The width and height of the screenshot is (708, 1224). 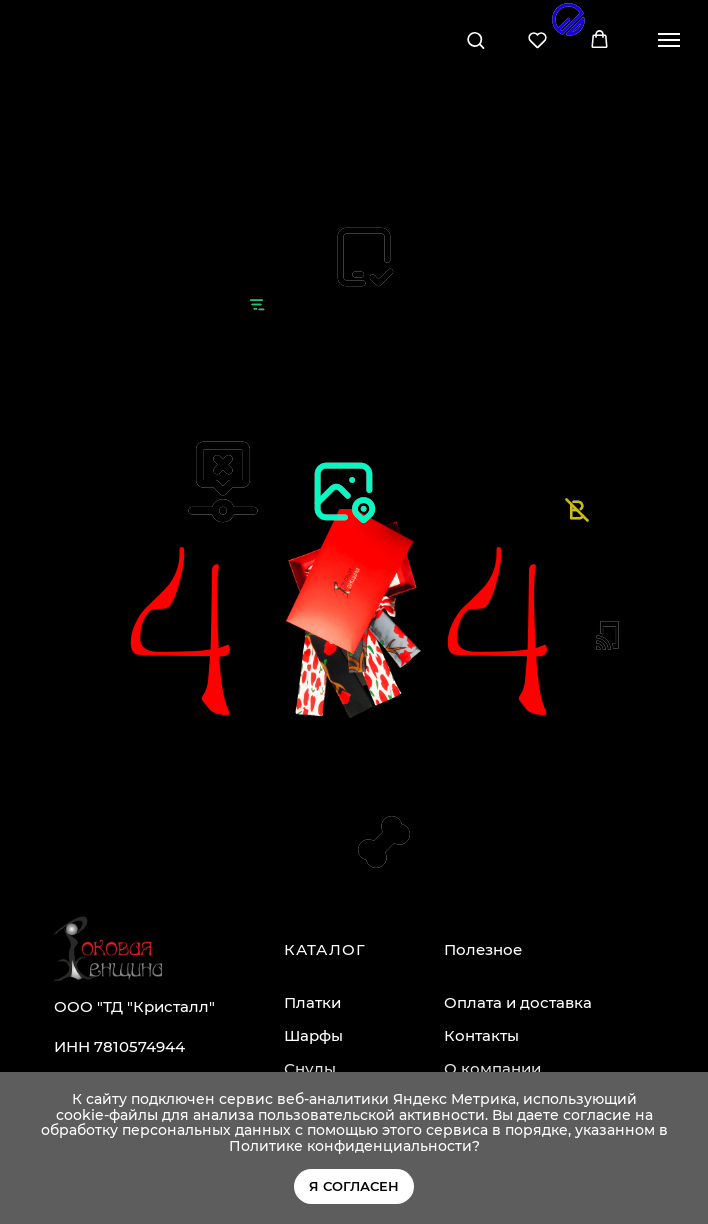 I want to click on pin a photo to a specific location, so click(x=343, y=491).